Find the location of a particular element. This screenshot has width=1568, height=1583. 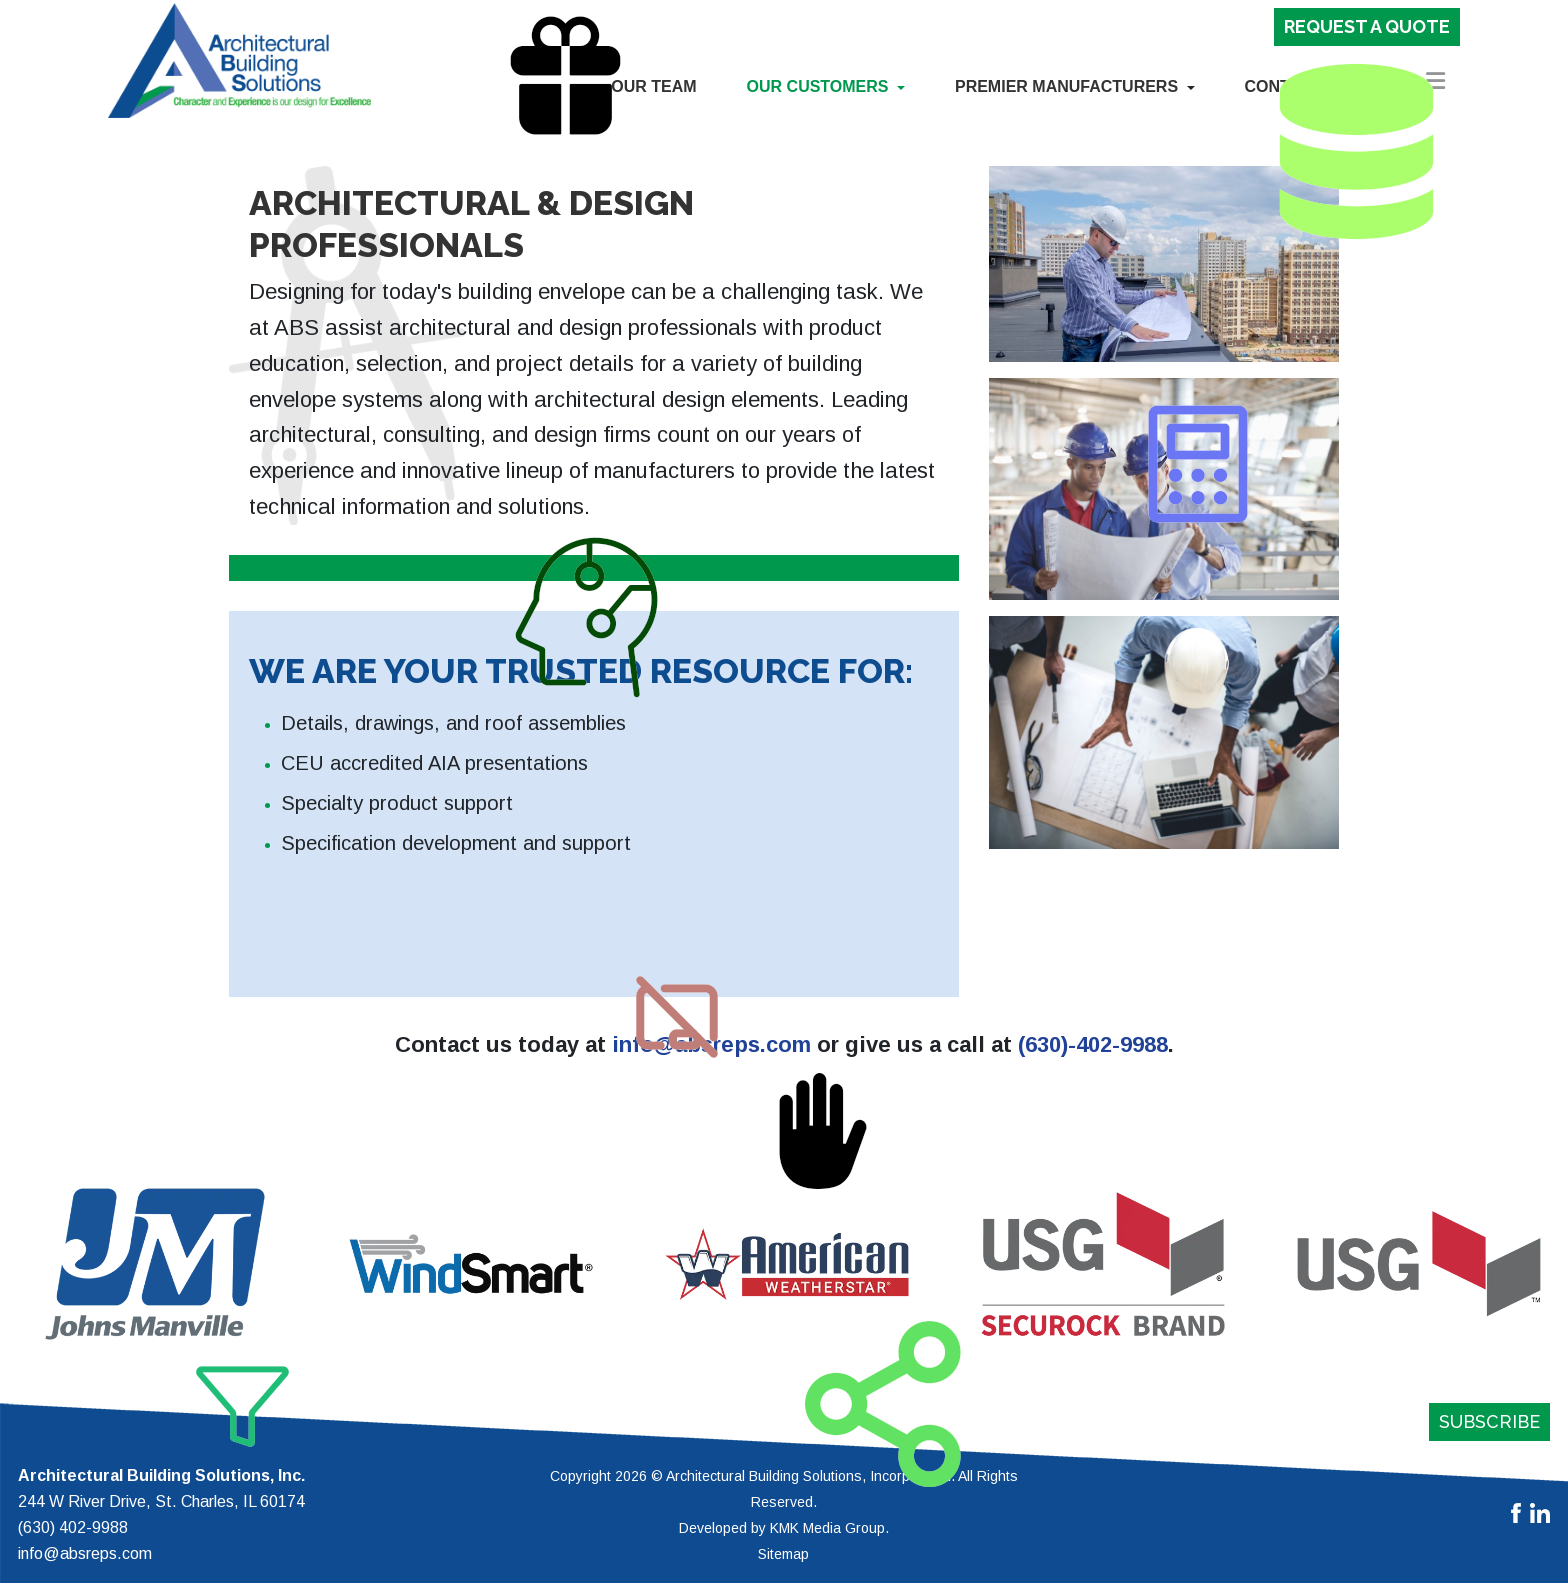

access AI or machine learning features is located at coordinates (589, 617).